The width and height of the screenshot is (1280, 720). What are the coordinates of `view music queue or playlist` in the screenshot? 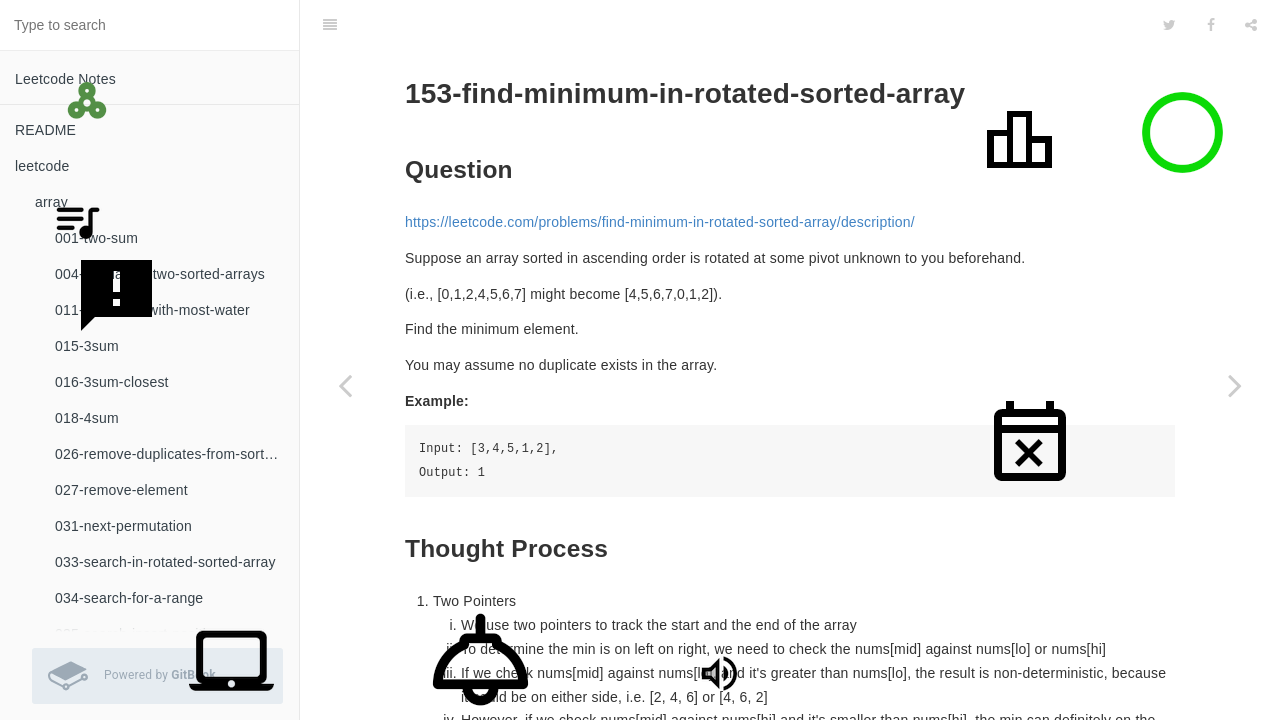 It's located at (77, 221).